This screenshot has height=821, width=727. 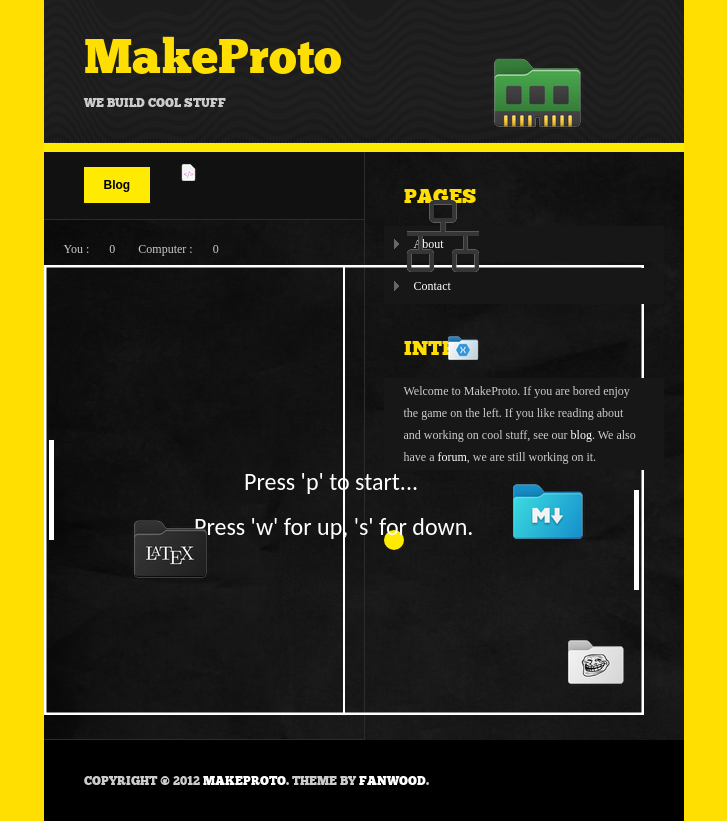 I want to click on folder containing memory or RAM-related files, so click(x=537, y=95).